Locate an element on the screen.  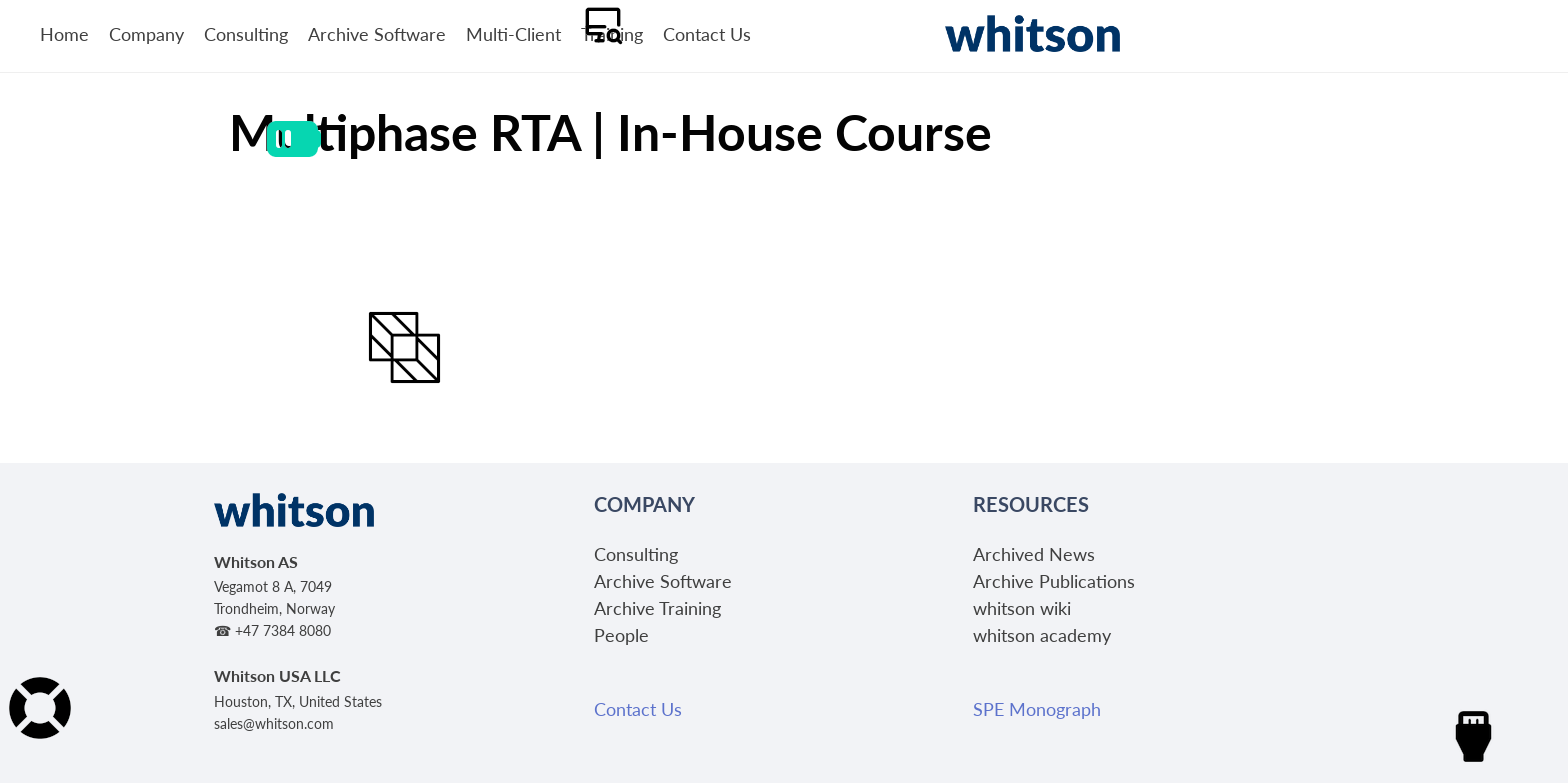
indicates battery level at approximately 50% charge is located at coordinates (294, 139).